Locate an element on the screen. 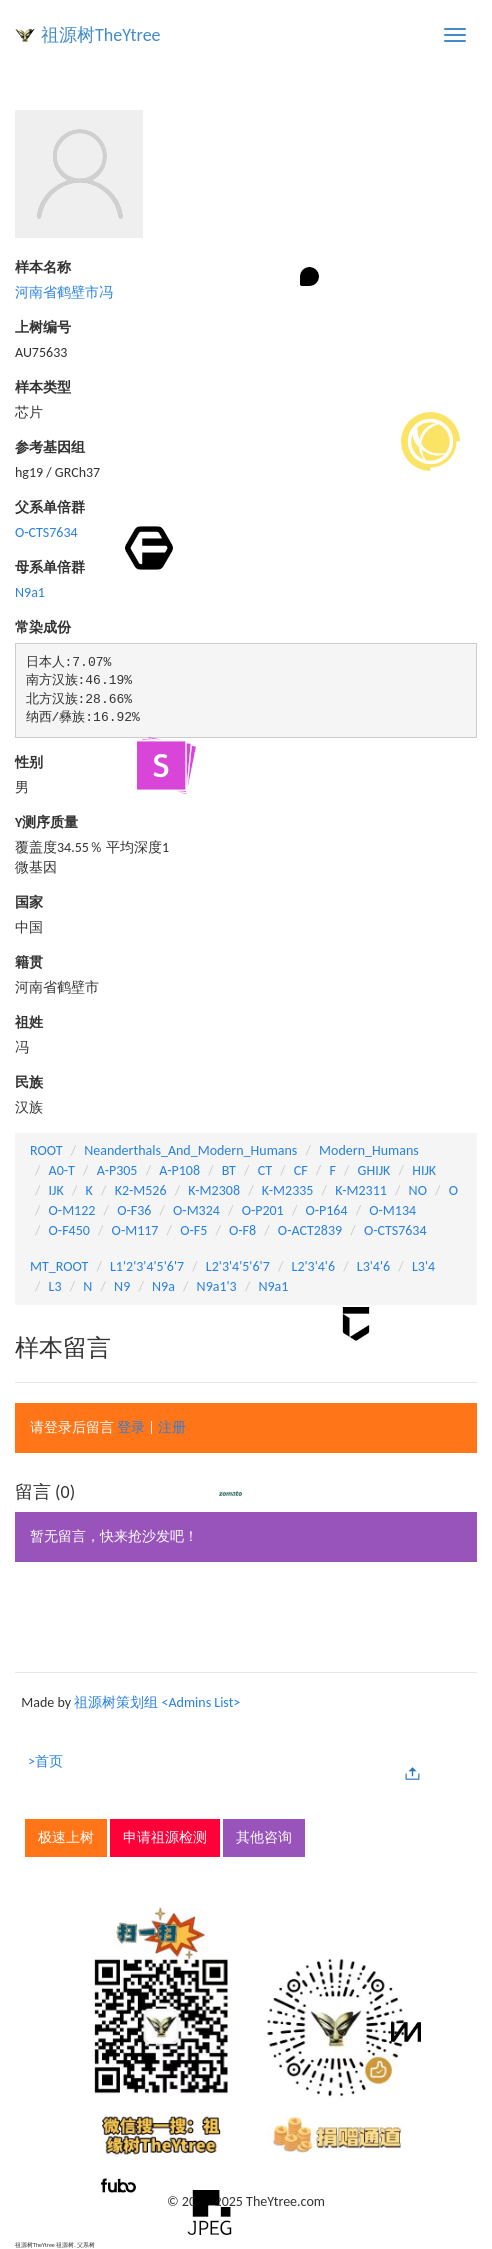 This screenshot has height=2249, width=492. visit freelancermap website or platform is located at coordinates (430, 441).